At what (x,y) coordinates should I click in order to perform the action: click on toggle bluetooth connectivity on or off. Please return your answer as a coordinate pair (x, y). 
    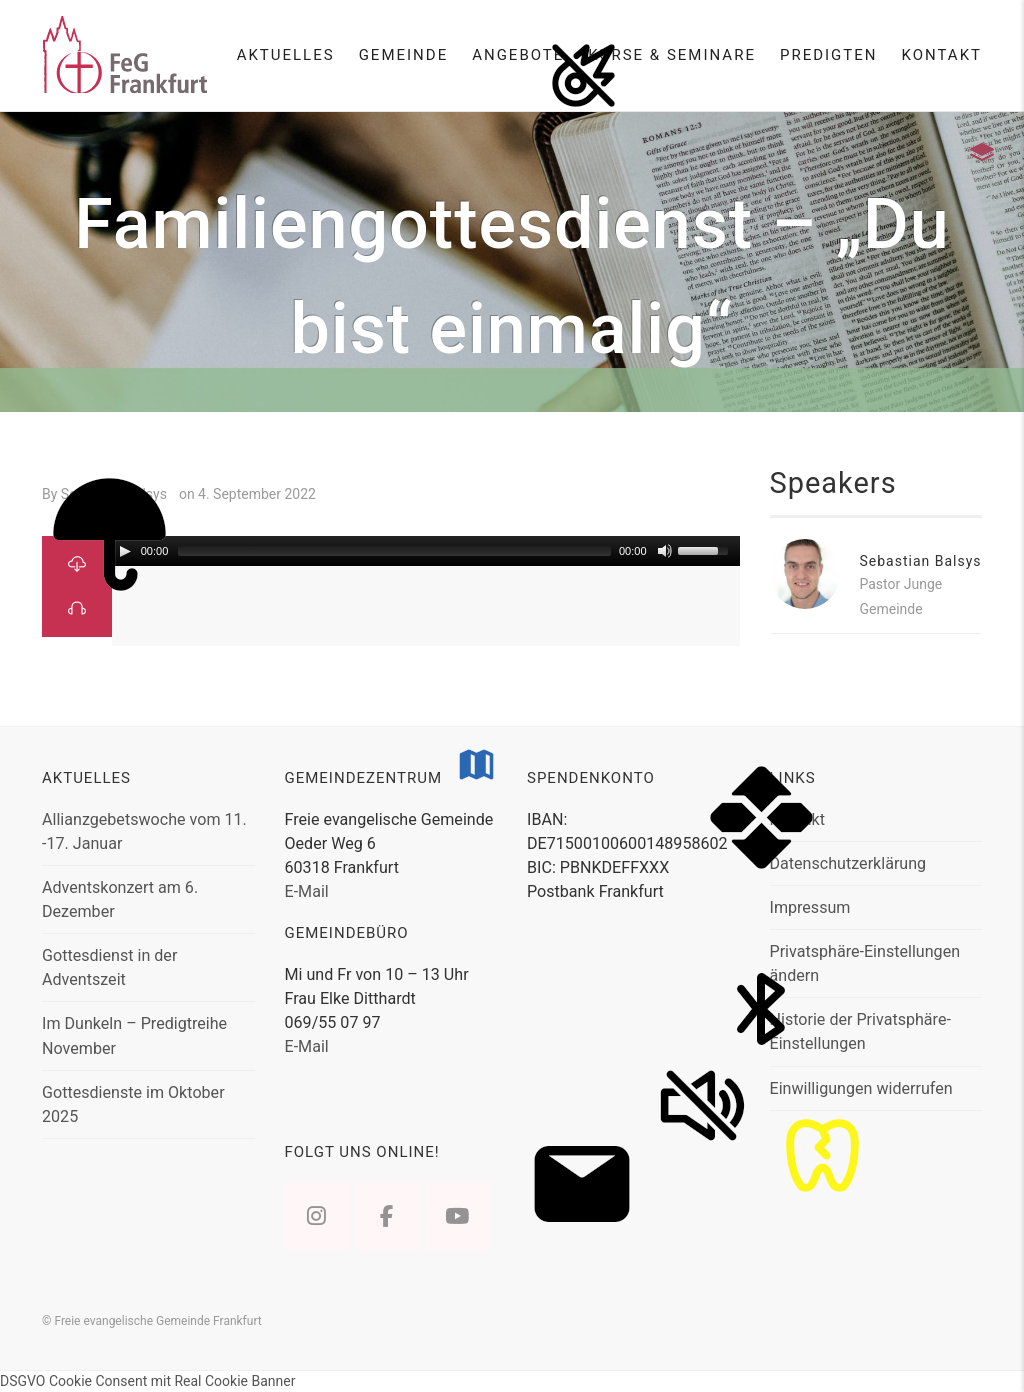
    Looking at the image, I should click on (761, 1009).